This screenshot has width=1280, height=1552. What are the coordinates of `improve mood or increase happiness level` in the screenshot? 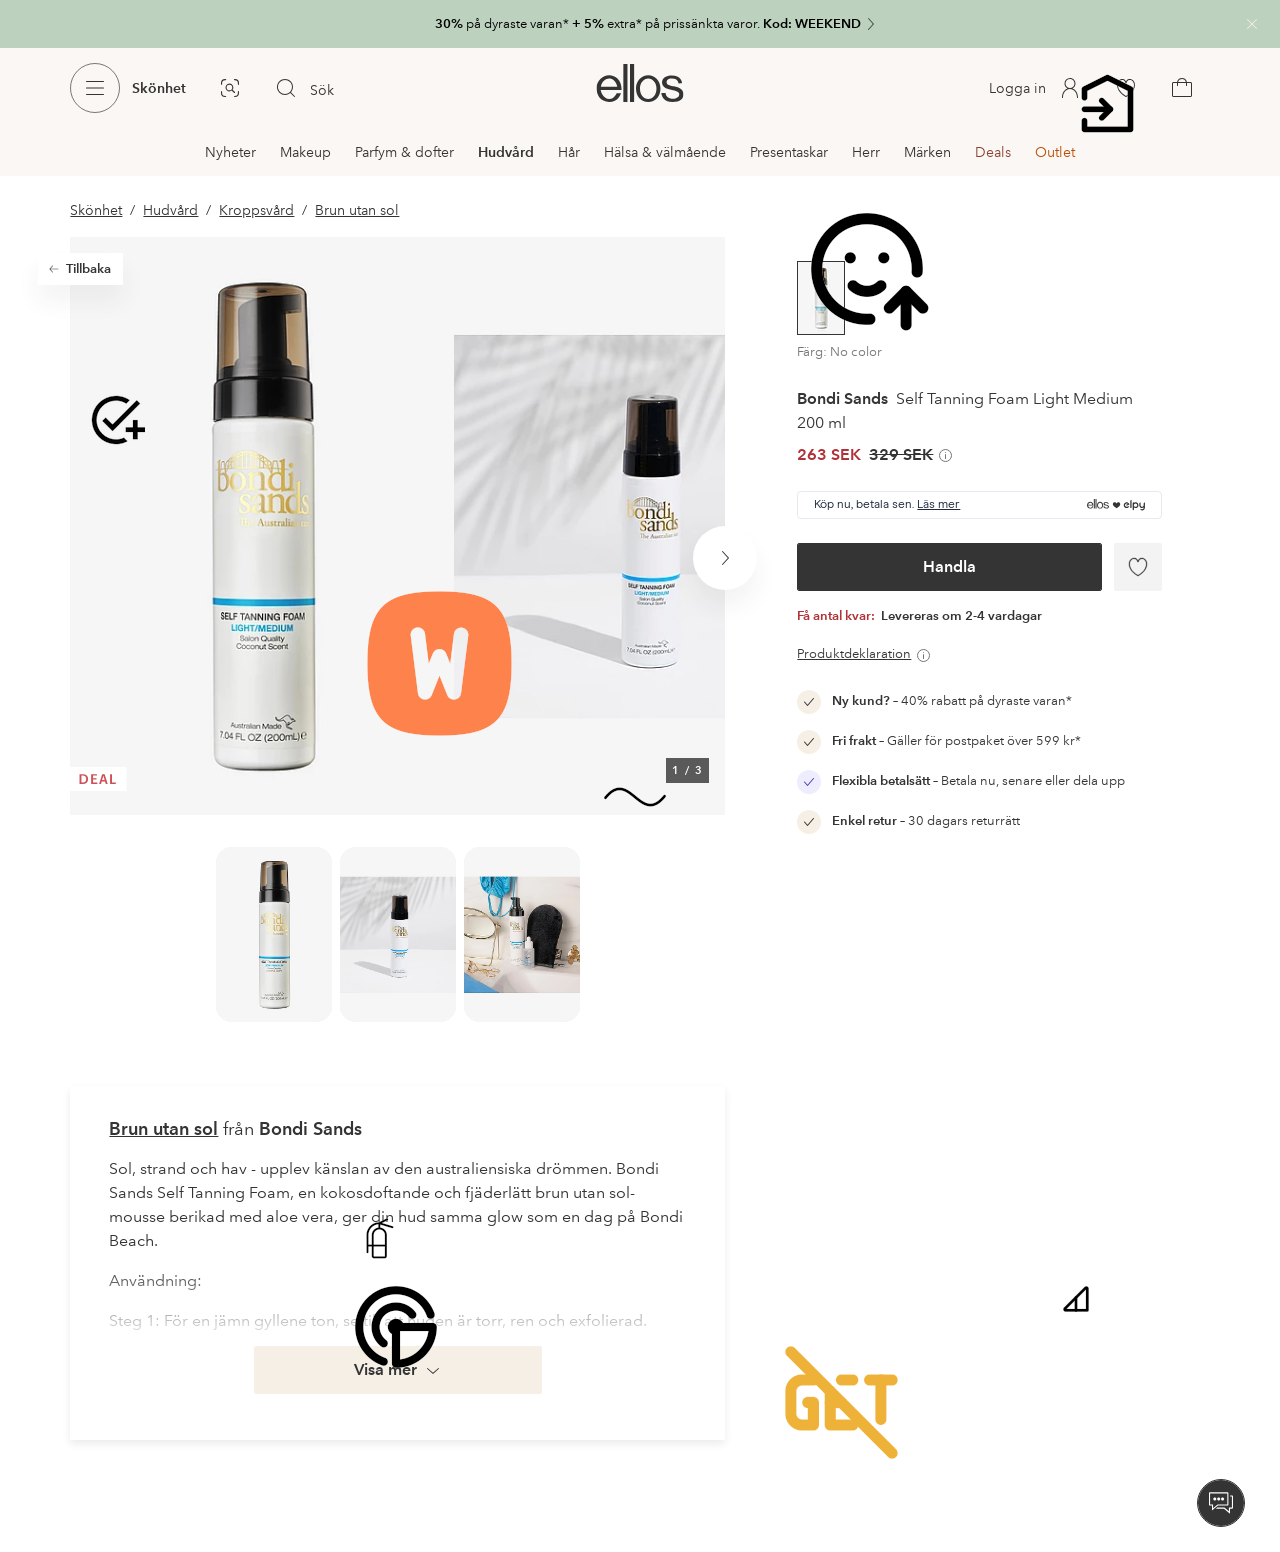 It's located at (867, 269).